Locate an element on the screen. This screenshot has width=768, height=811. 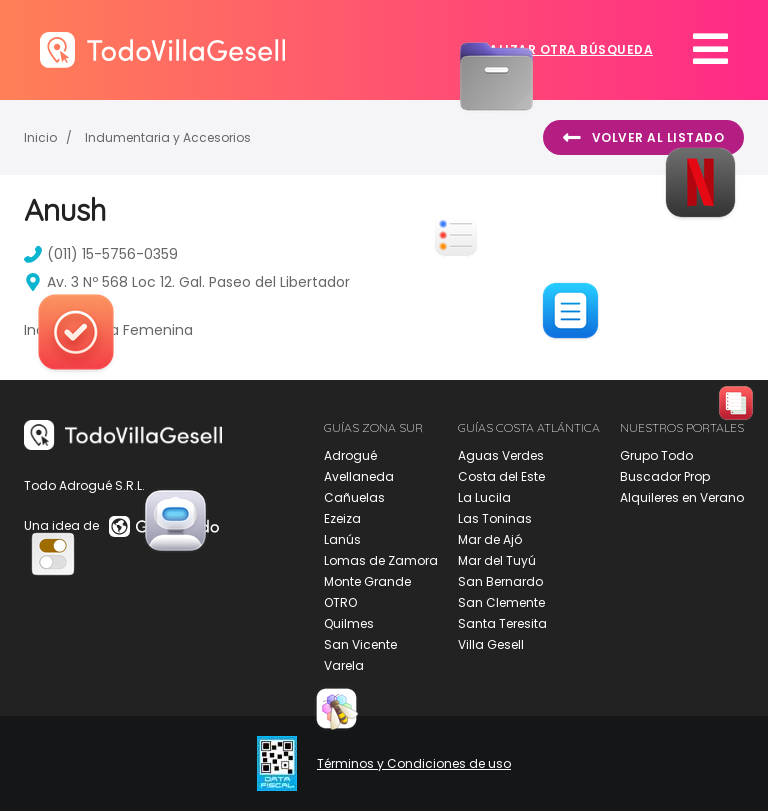
open kompare file comparison tool is located at coordinates (736, 403).